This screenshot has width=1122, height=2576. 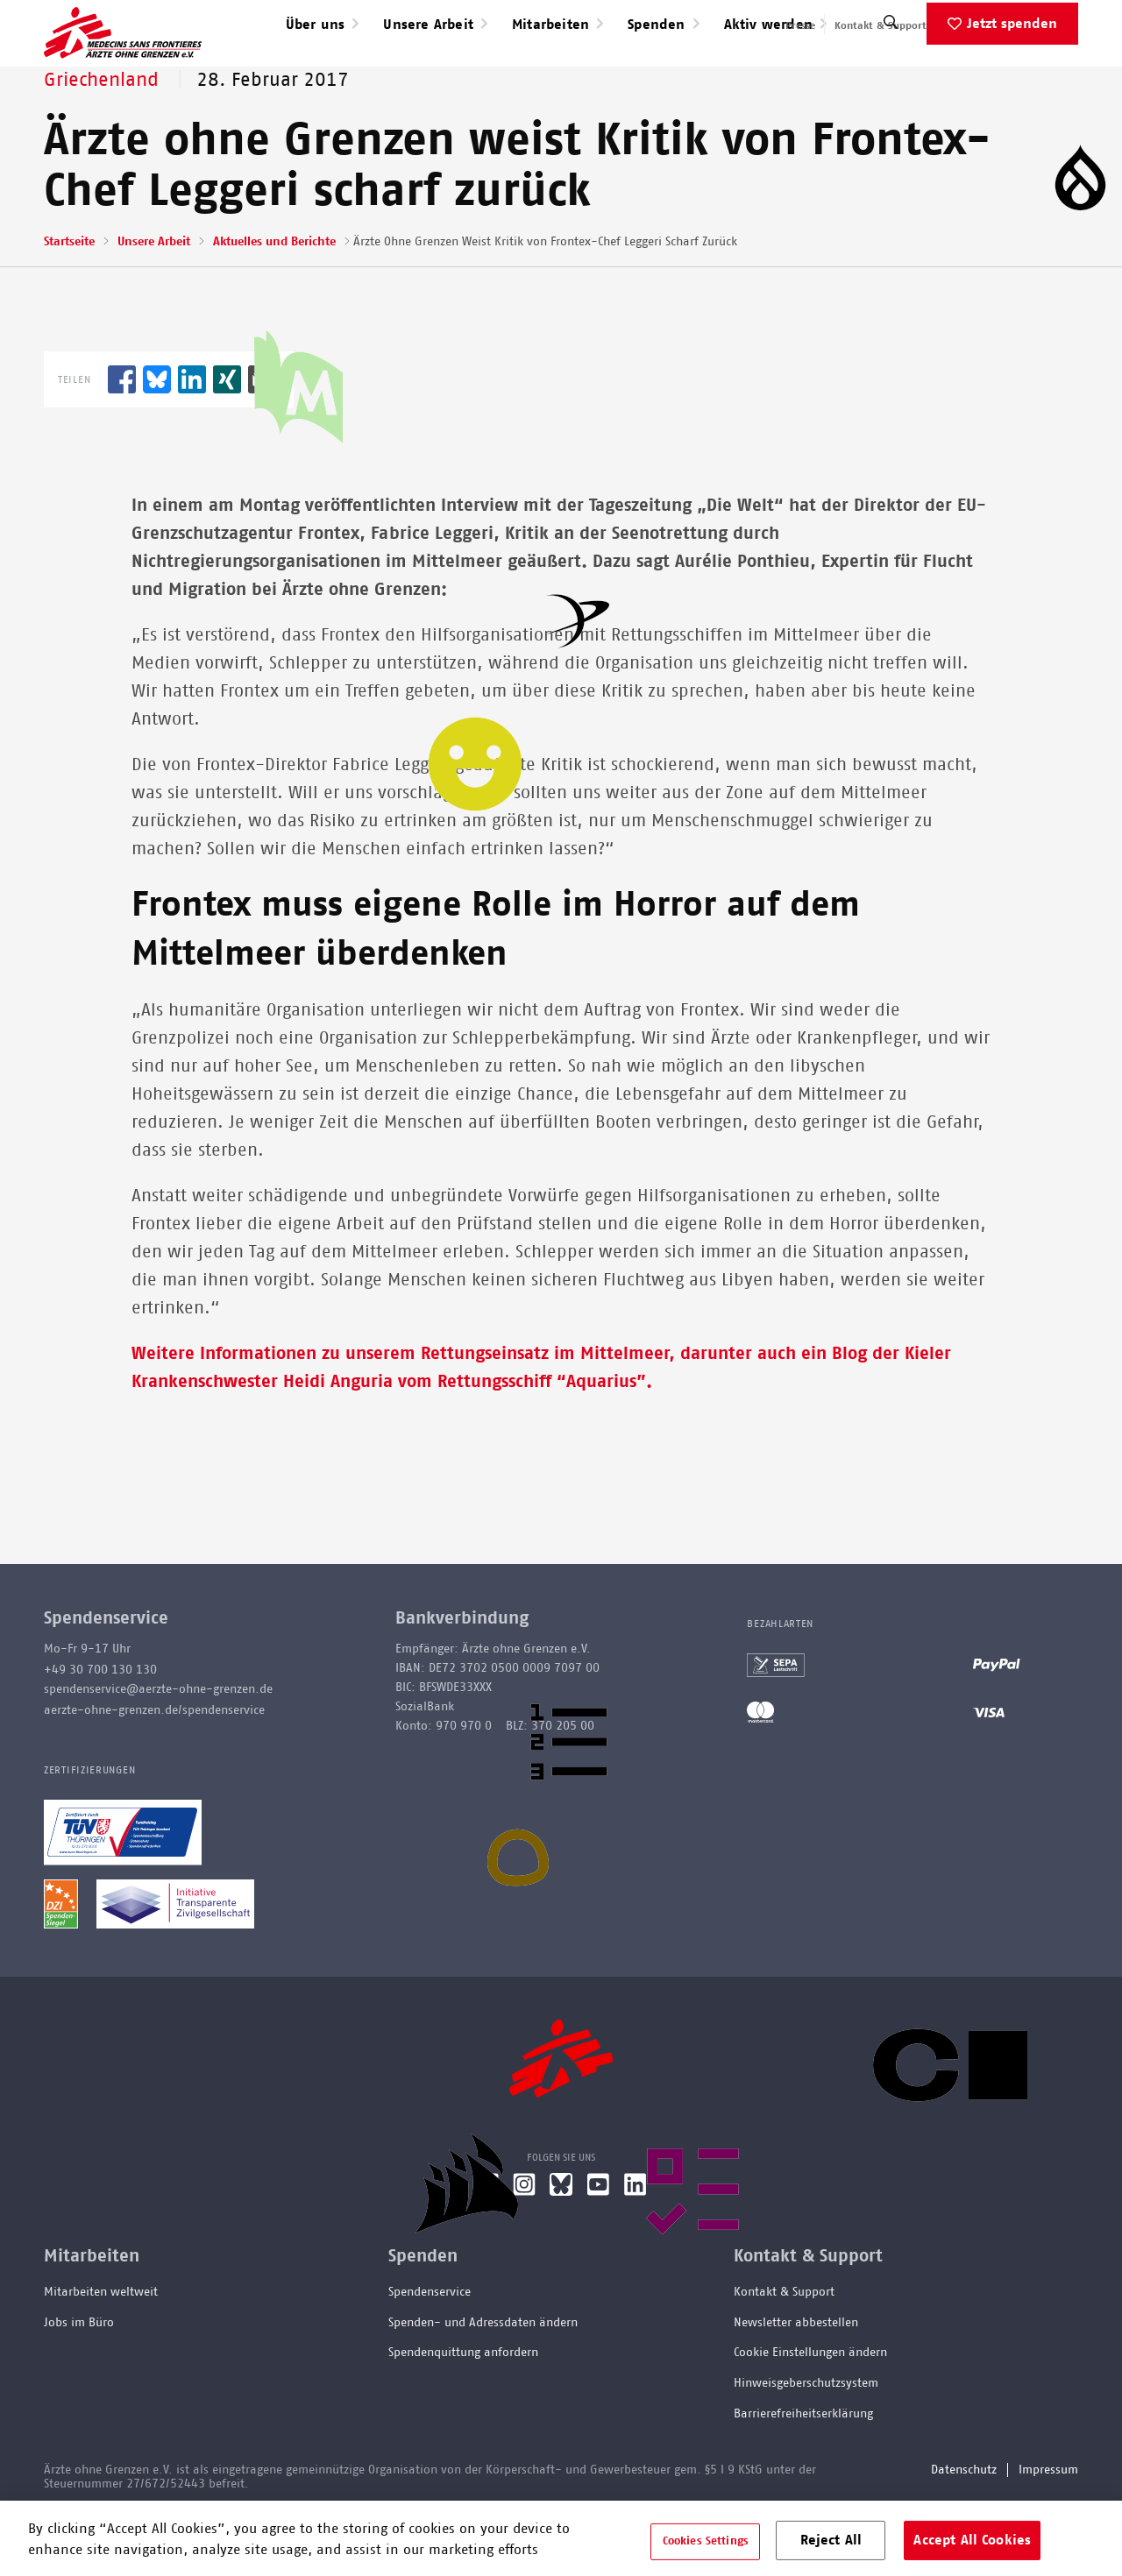 I want to click on create a numbered list, so click(x=569, y=1742).